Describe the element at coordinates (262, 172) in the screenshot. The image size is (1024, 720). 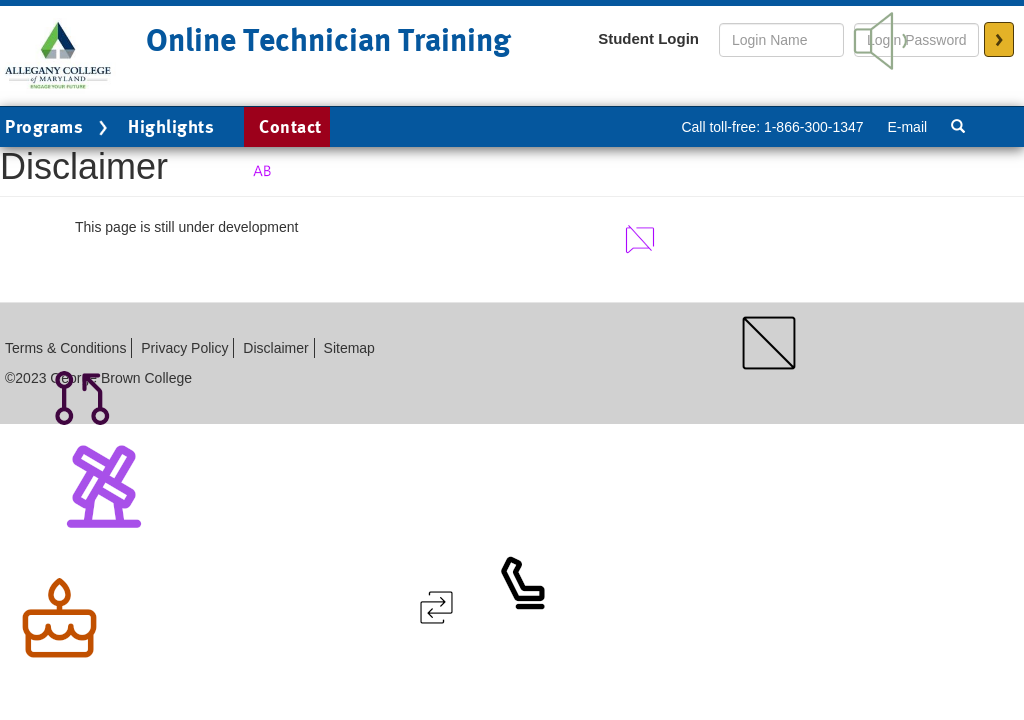
I see `toggle case-sensitive search matching` at that location.